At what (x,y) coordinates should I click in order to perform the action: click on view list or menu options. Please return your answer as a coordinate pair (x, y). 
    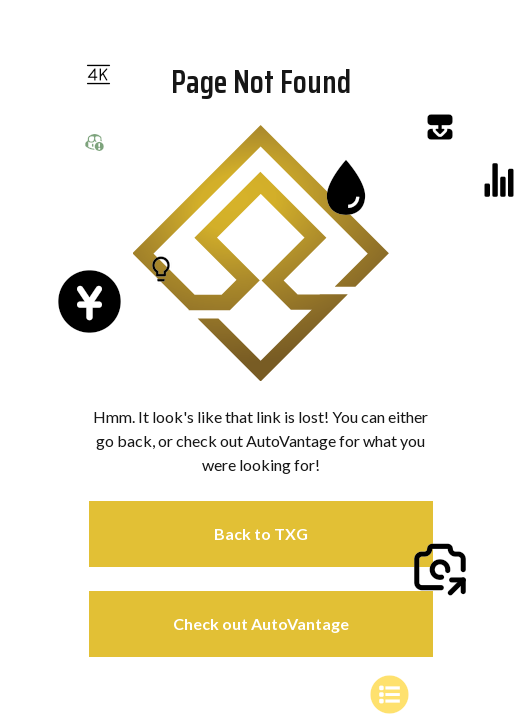
    Looking at the image, I should click on (389, 694).